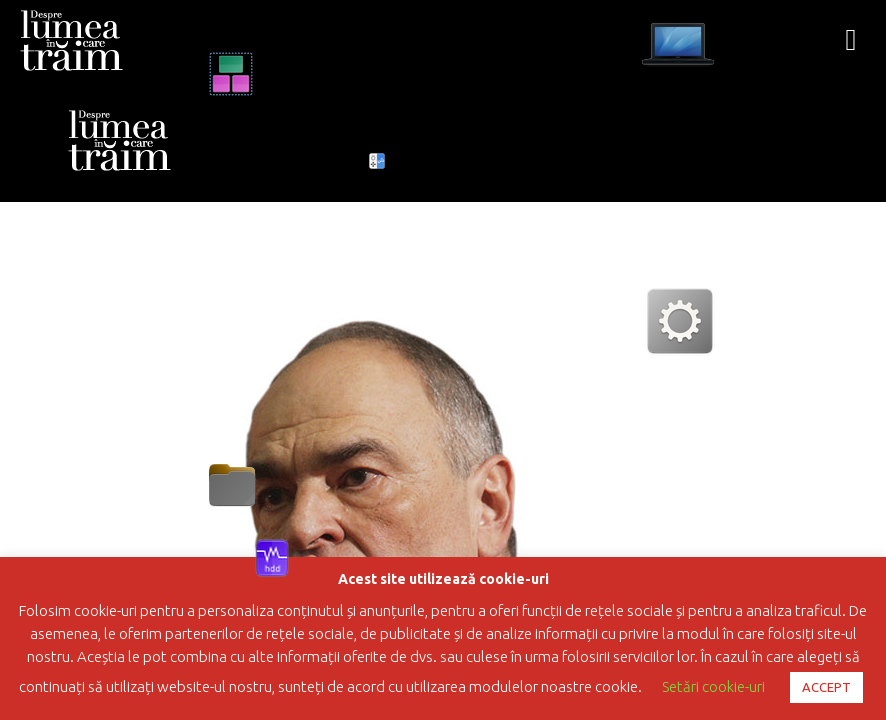  I want to click on open the GNOME Characters app, so click(377, 161).